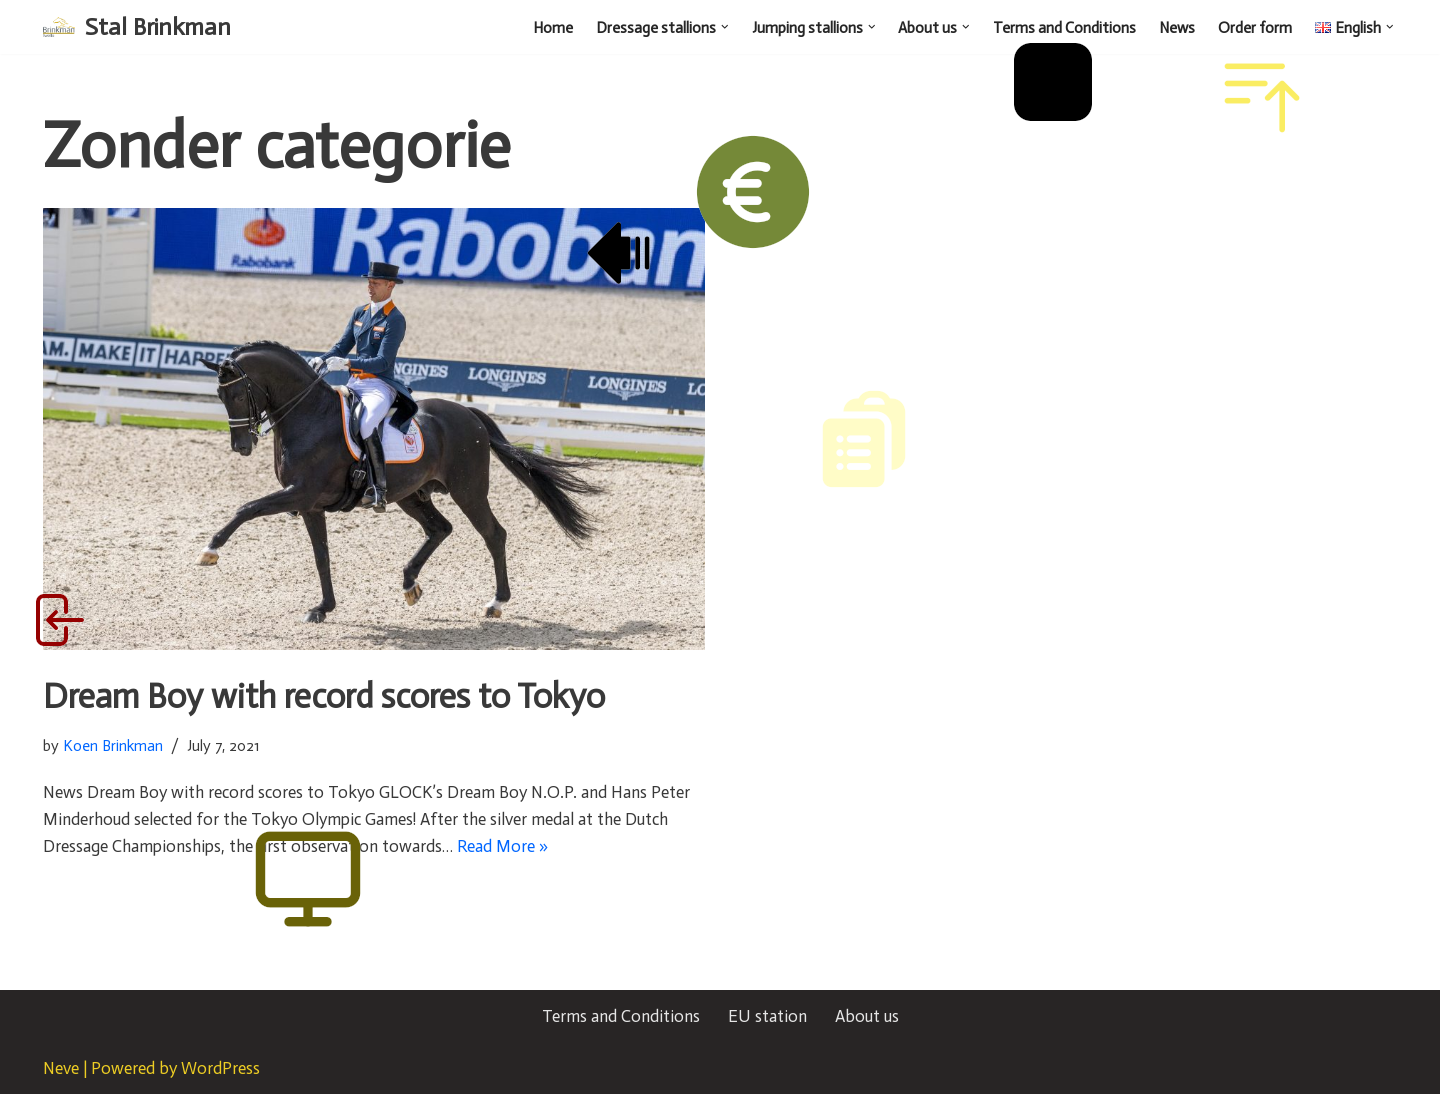  Describe the element at coordinates (1053, 82) in the screenshot. I see `stop media playback` at that location.